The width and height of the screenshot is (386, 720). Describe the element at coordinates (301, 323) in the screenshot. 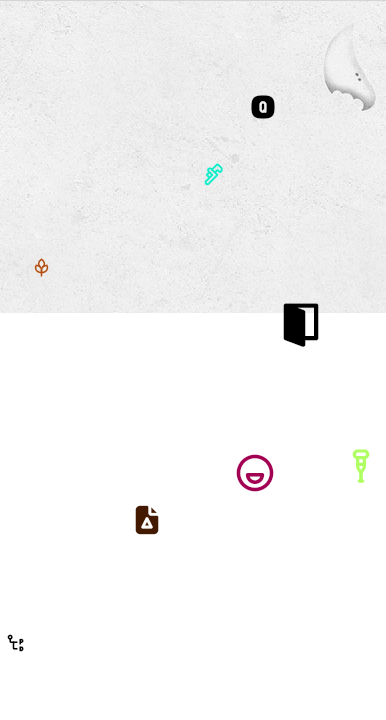

I see `switch to dual-screen or split-view mode` at that location.